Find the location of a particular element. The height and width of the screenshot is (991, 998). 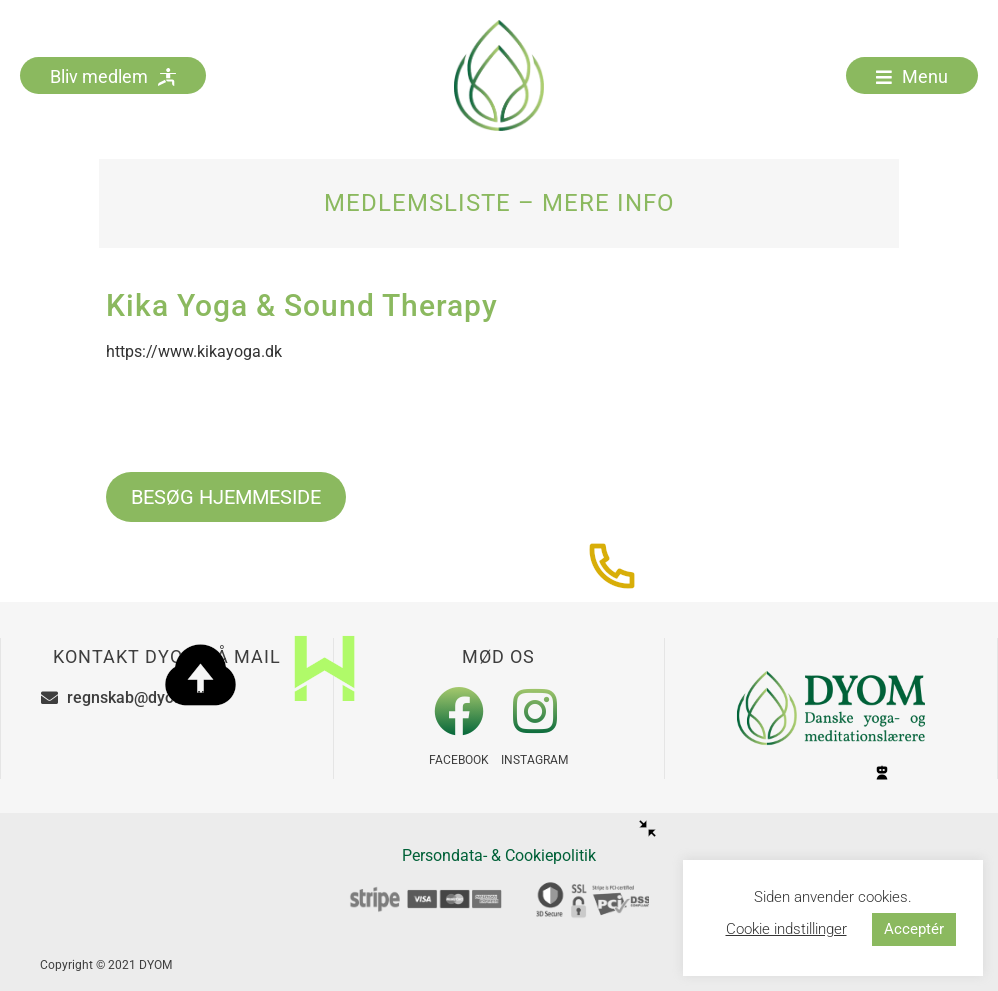

make a phone call is located at coordinates (612, 566).